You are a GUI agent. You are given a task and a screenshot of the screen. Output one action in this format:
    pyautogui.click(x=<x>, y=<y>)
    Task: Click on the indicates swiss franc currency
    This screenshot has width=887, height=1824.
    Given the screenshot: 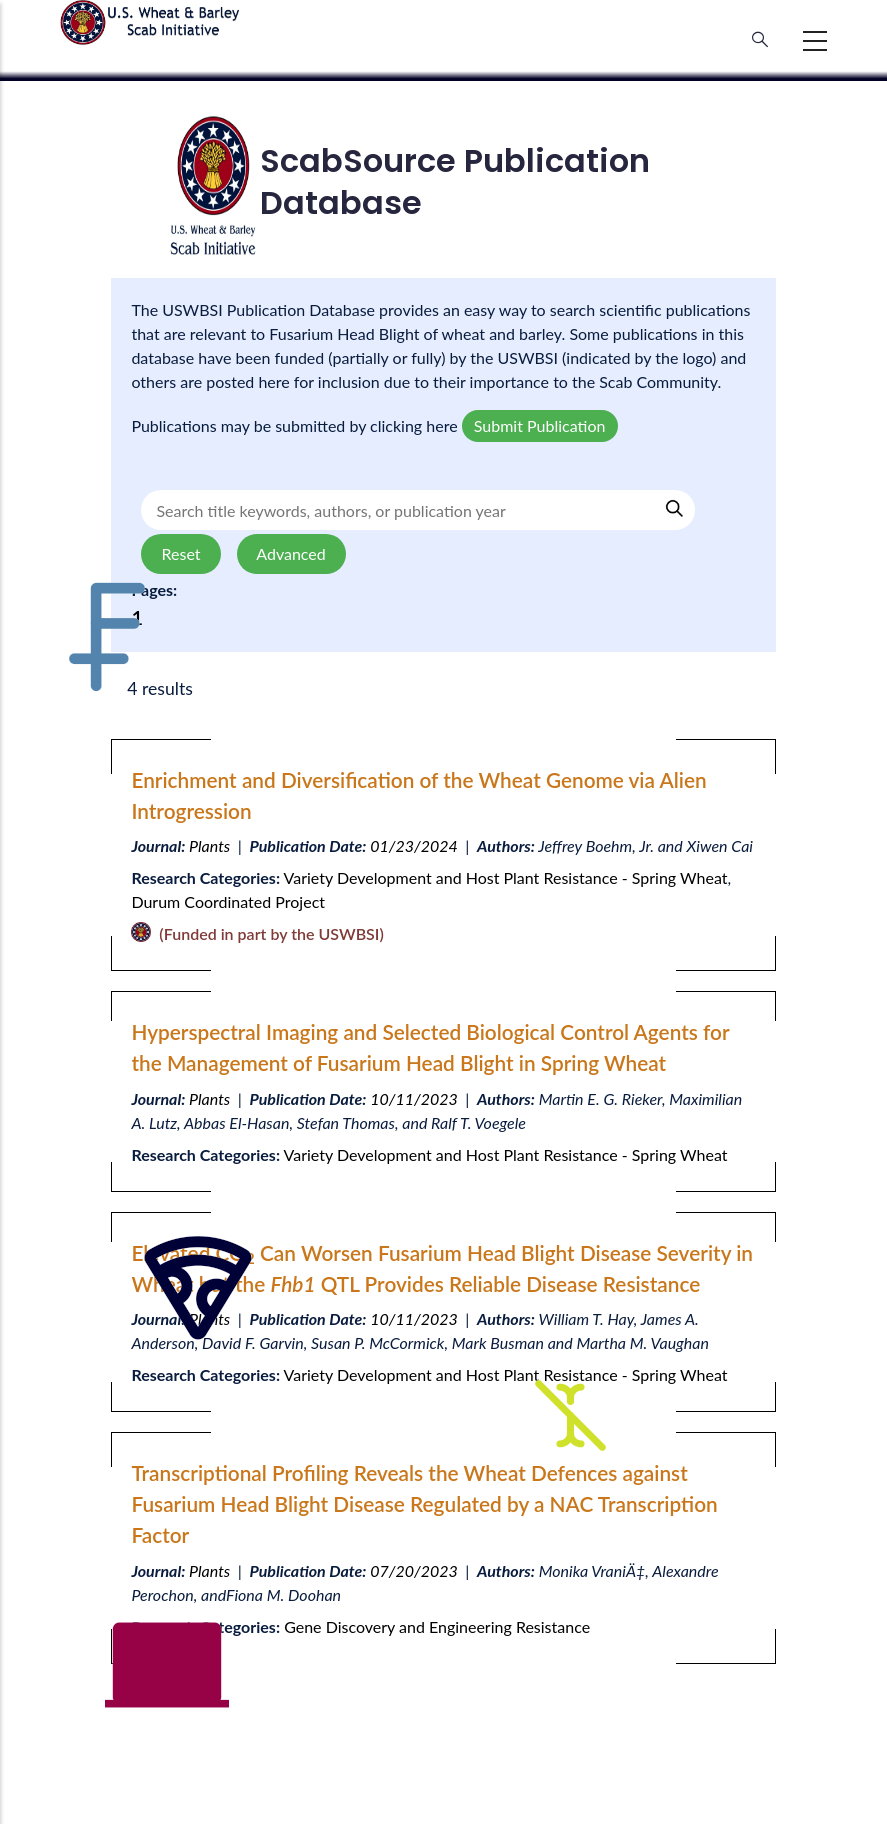 What is the action you would take?
    pyautogui.click(x=107, y=637)
    